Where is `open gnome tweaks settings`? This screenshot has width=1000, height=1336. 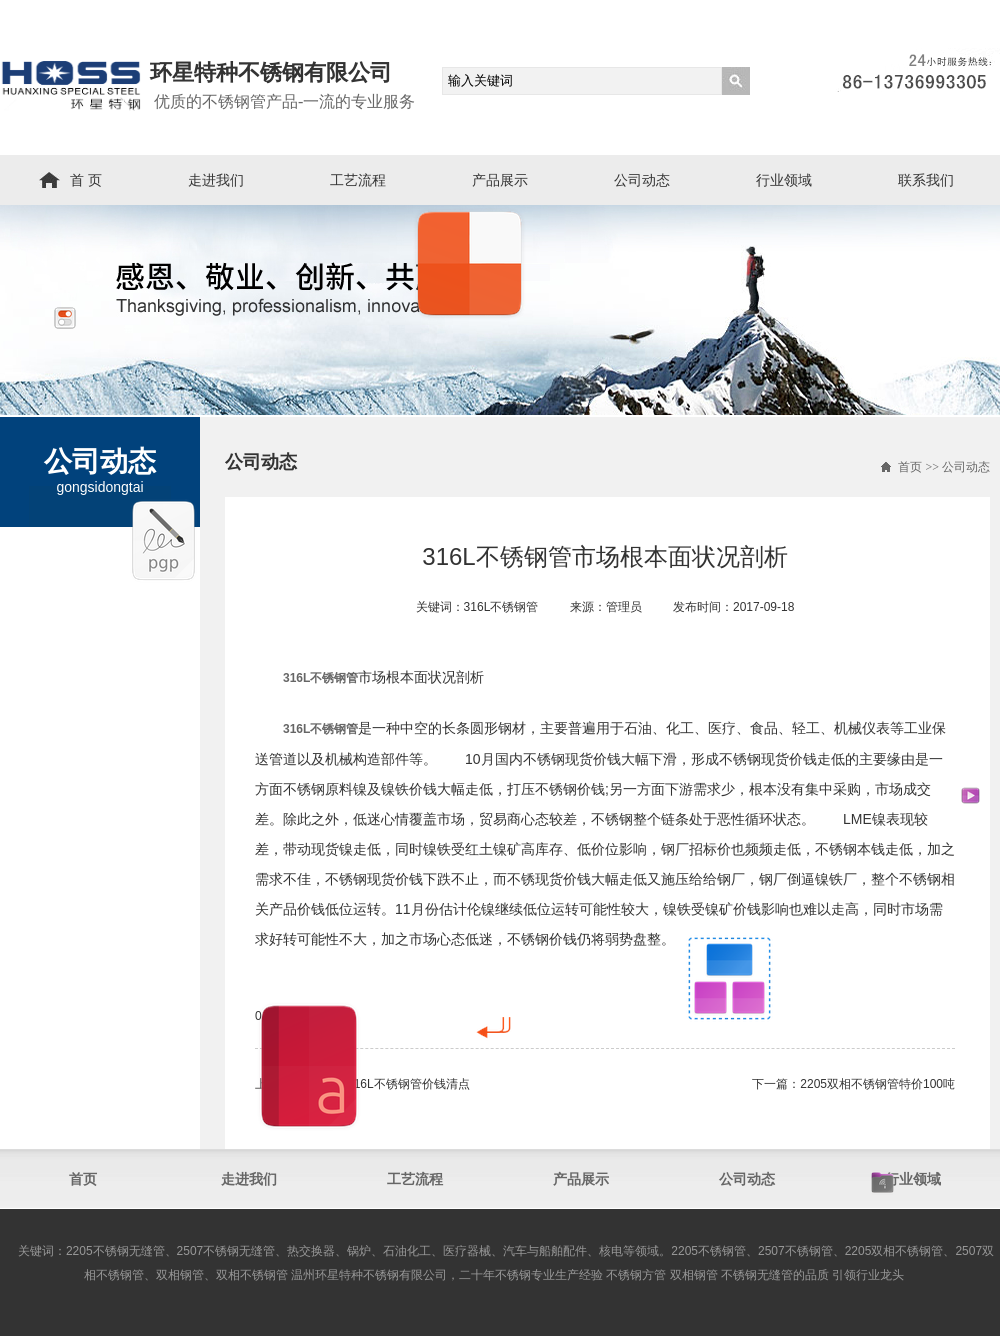 open gnome tweaks settings is located at coordinates (65, 318).